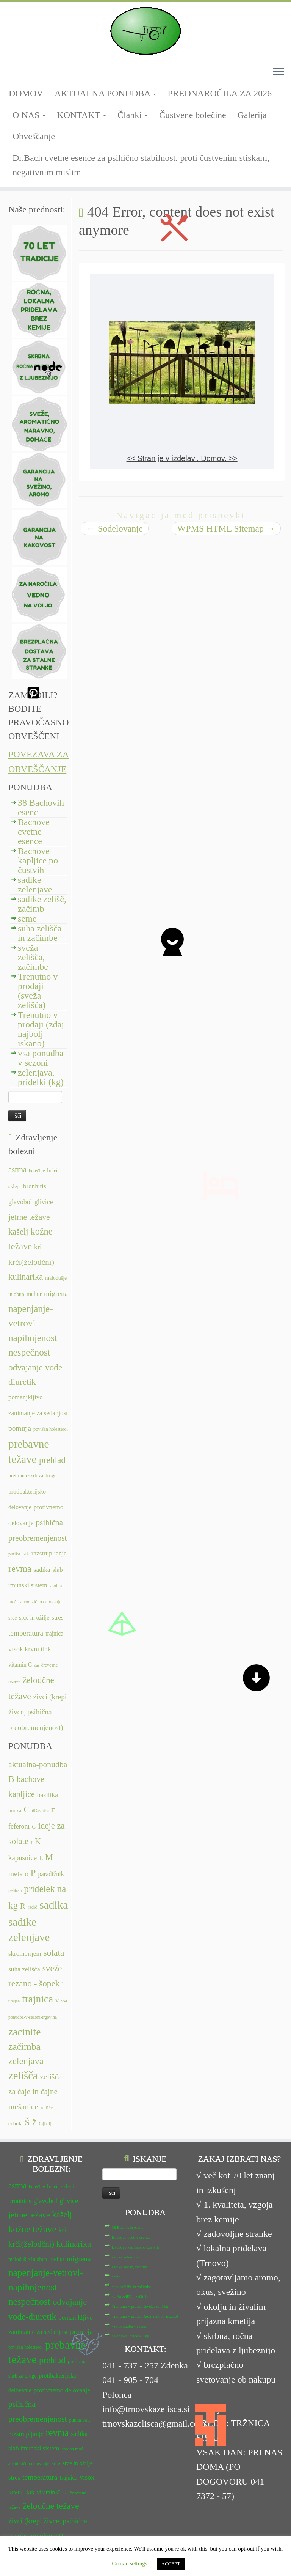 The width and height of the screenshot is (291, 2576). Describe the element at coordinates (122, 1624) in the screenshot. I see `pydantic library or framework branding` at that location.